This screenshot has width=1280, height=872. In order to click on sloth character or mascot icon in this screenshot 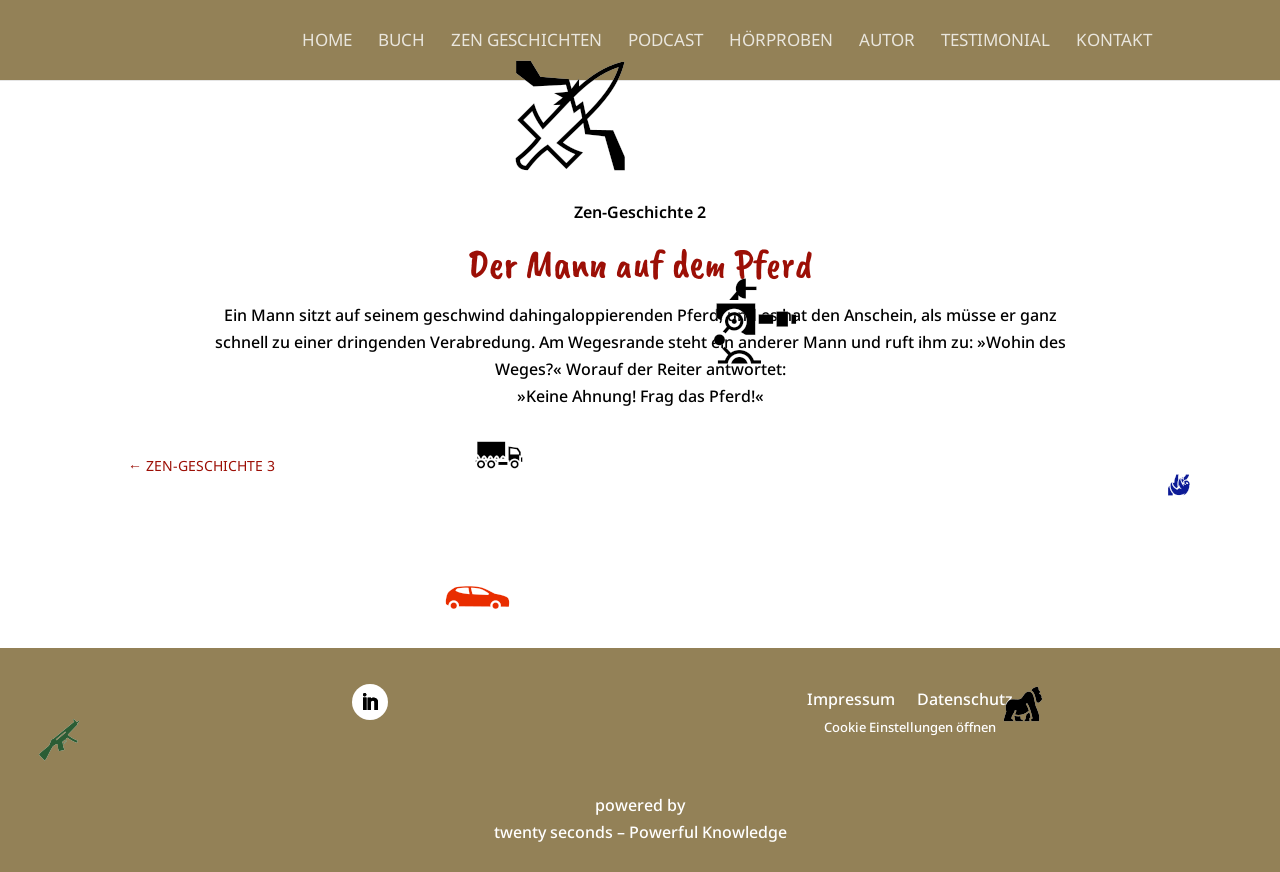, I will do `click(1179, 485)`.